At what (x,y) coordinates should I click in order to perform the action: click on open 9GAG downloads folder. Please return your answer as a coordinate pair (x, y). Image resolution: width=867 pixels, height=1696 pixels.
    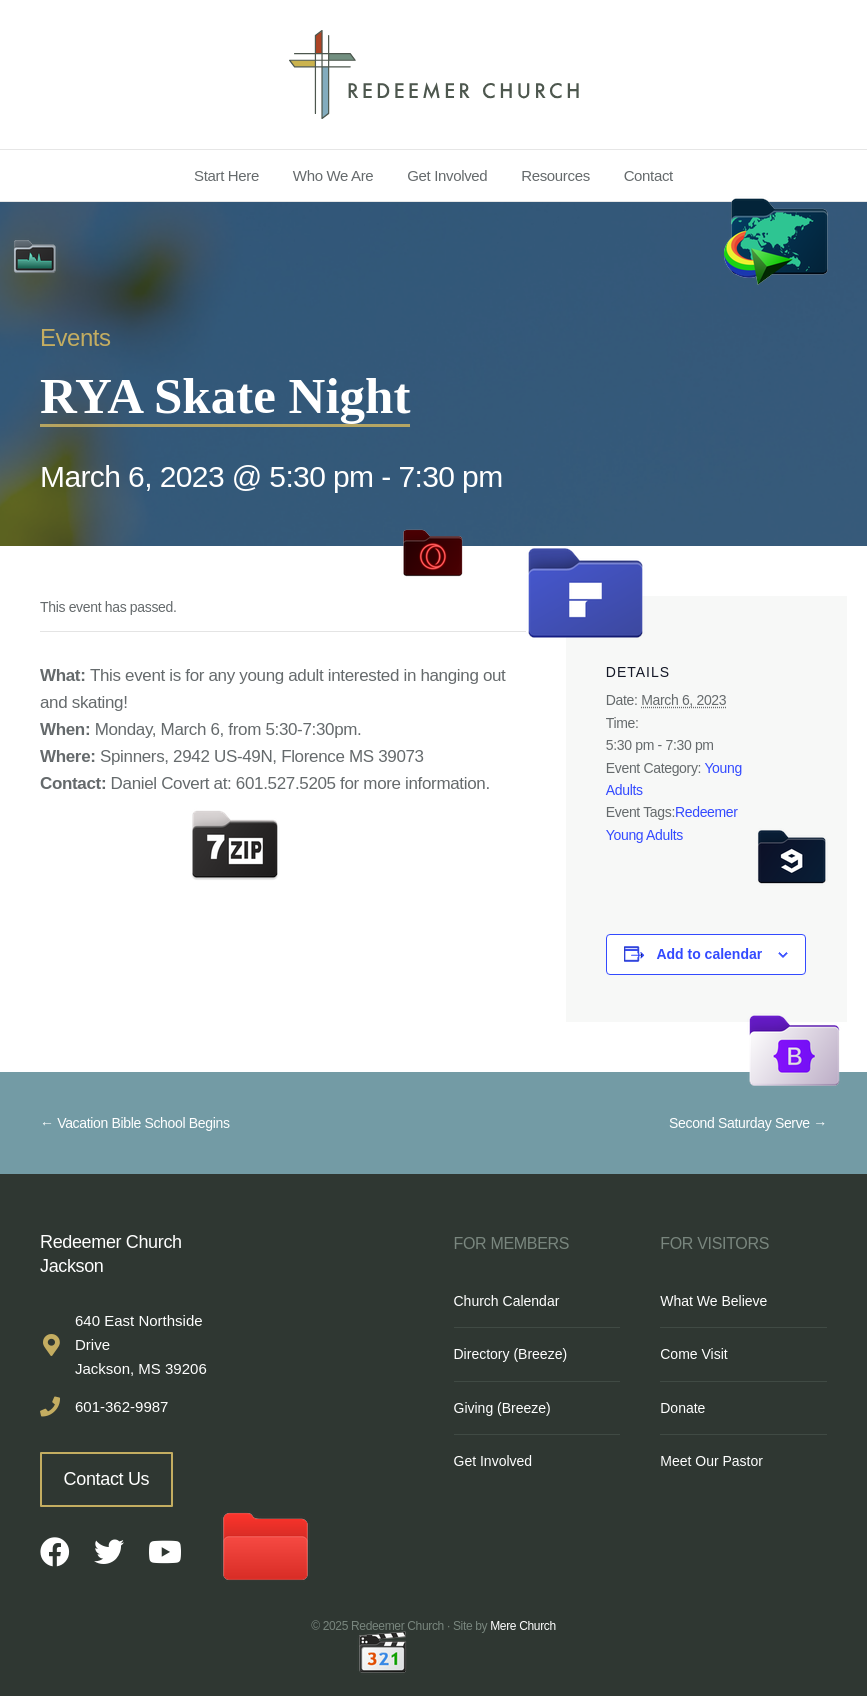
    Looking at the image, I should click on (791, 858).